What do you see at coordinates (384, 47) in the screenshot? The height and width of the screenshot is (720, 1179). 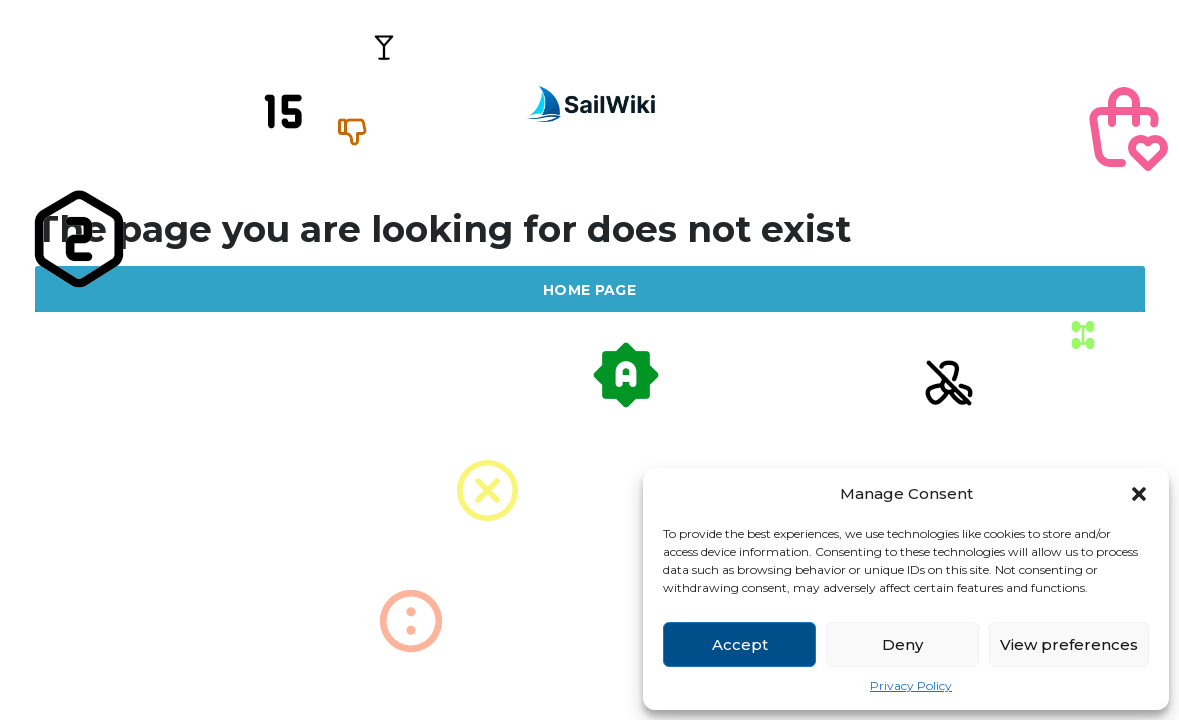 I see `browse cocktail or drink recipes` at bounding box center [384, 47].